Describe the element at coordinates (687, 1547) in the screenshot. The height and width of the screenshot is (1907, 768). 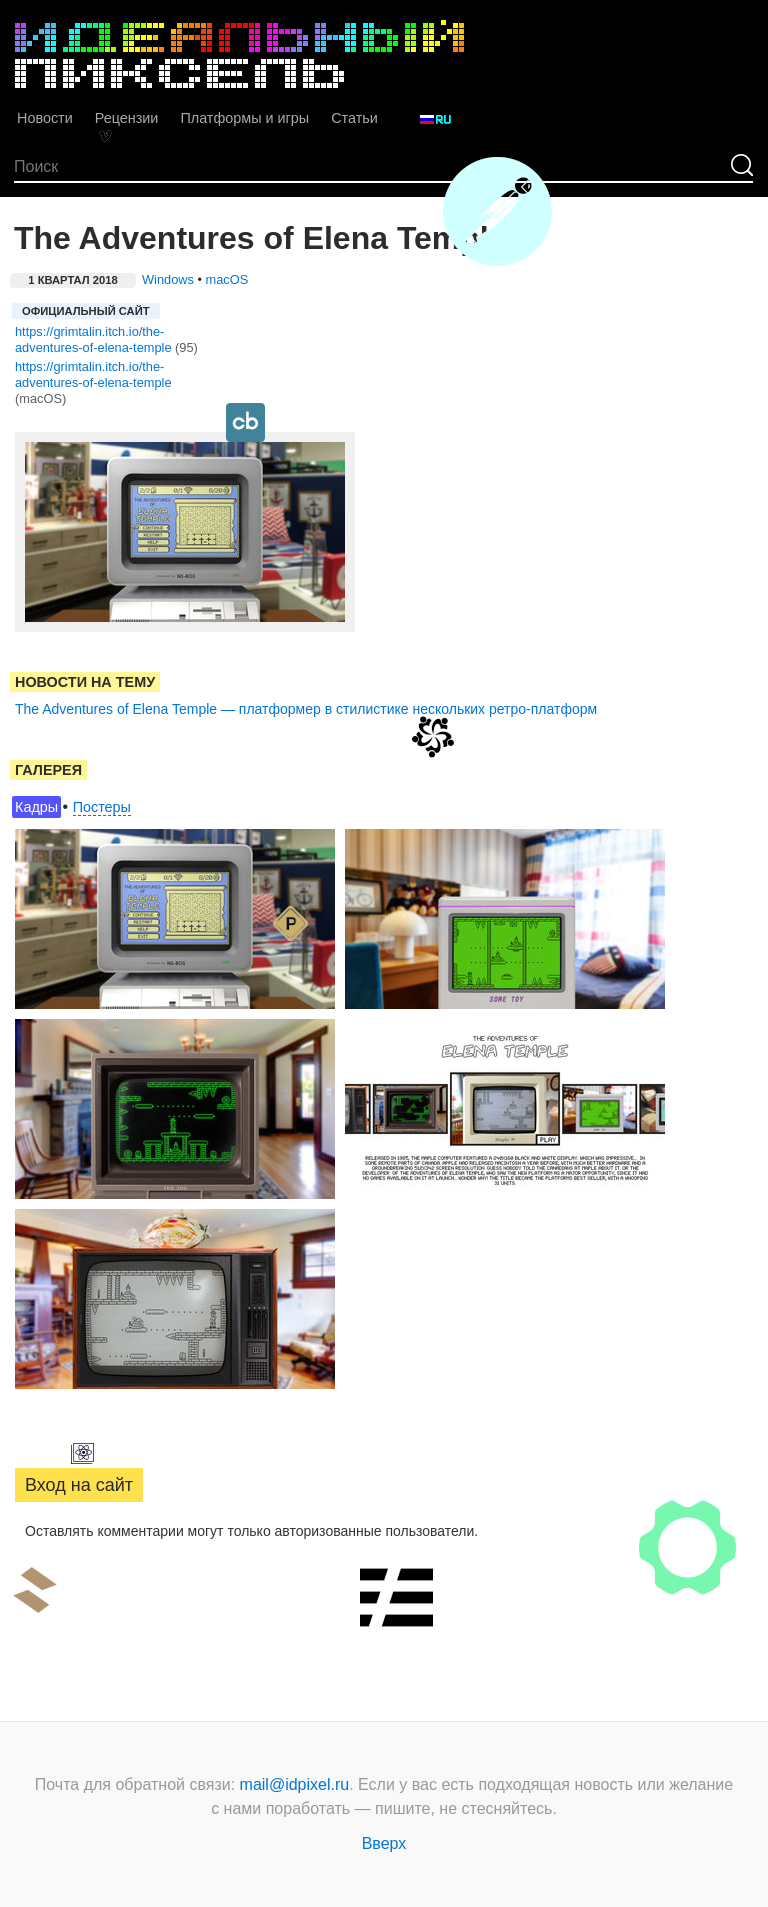
I see `Framework computer brand logo` at that location.